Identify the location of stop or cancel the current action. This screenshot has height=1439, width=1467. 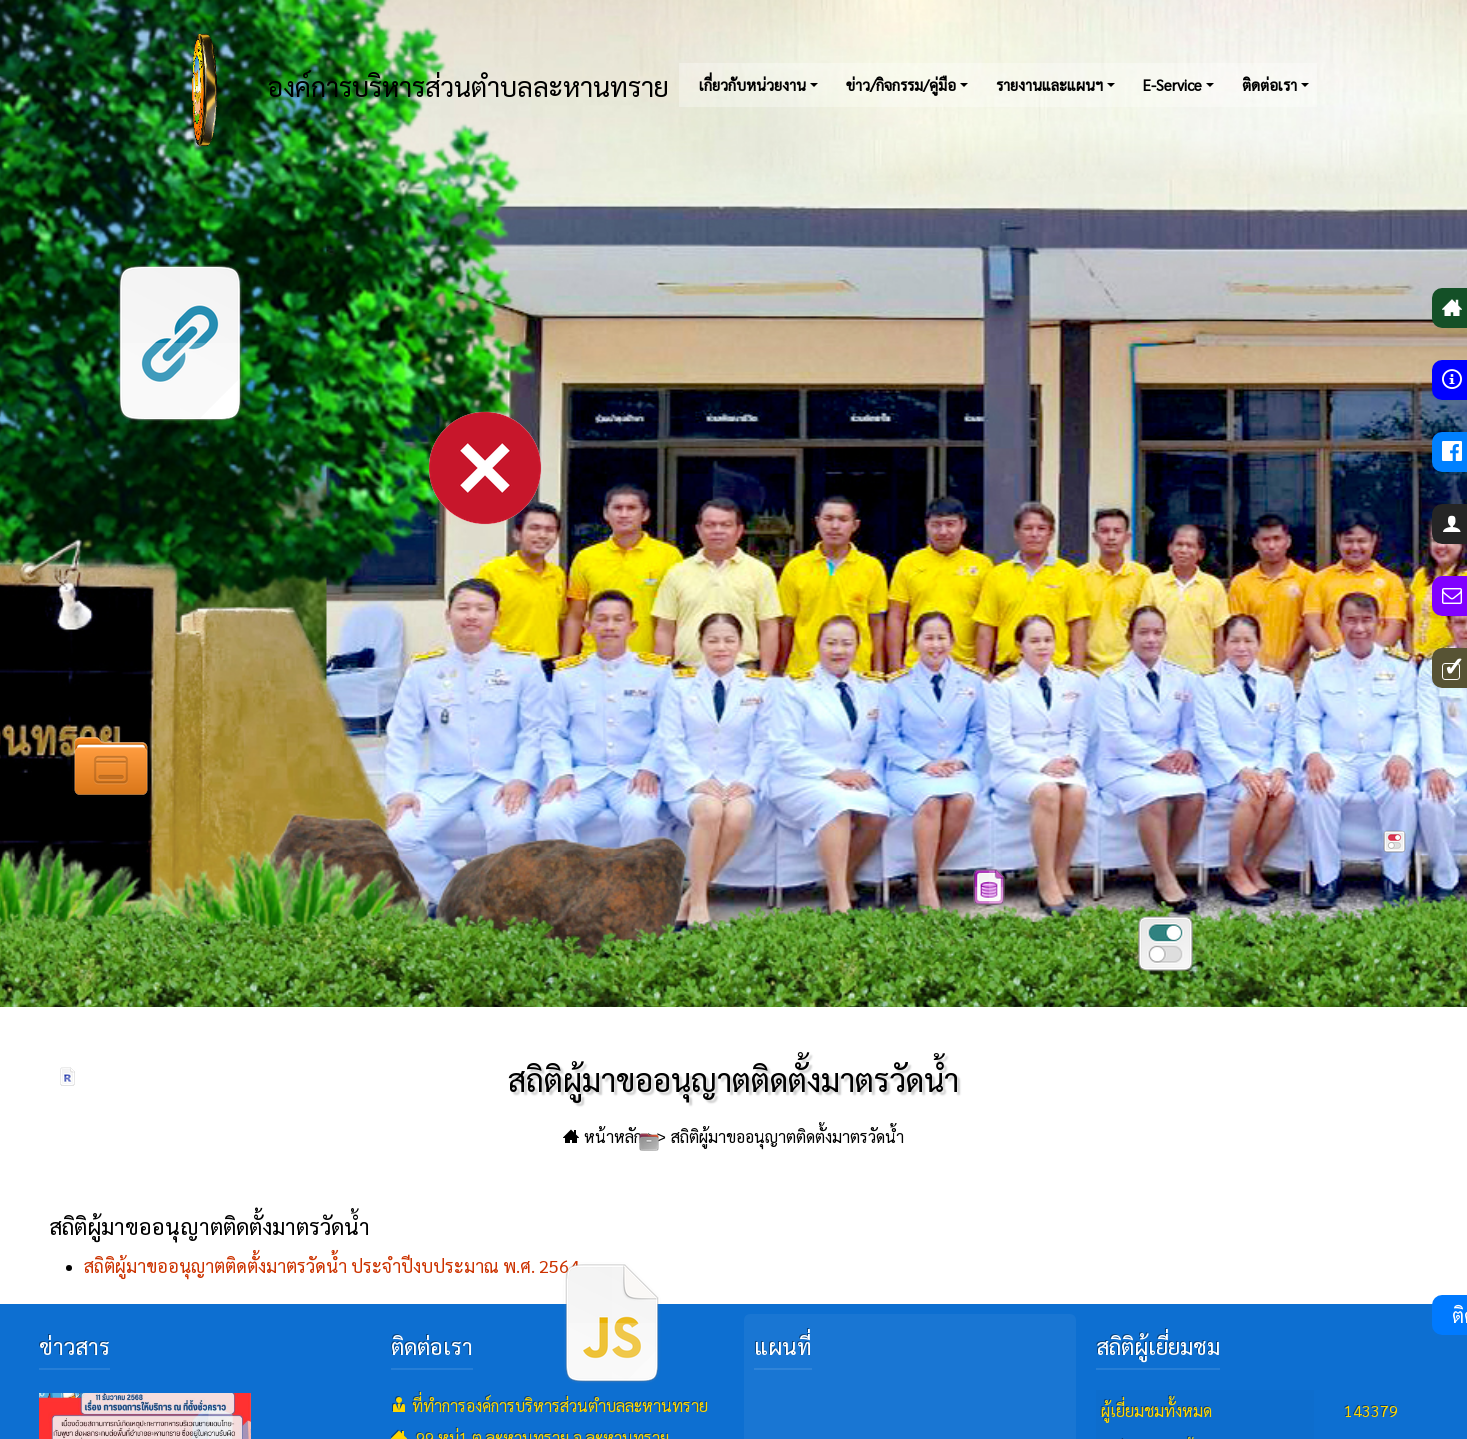
(485, 468).